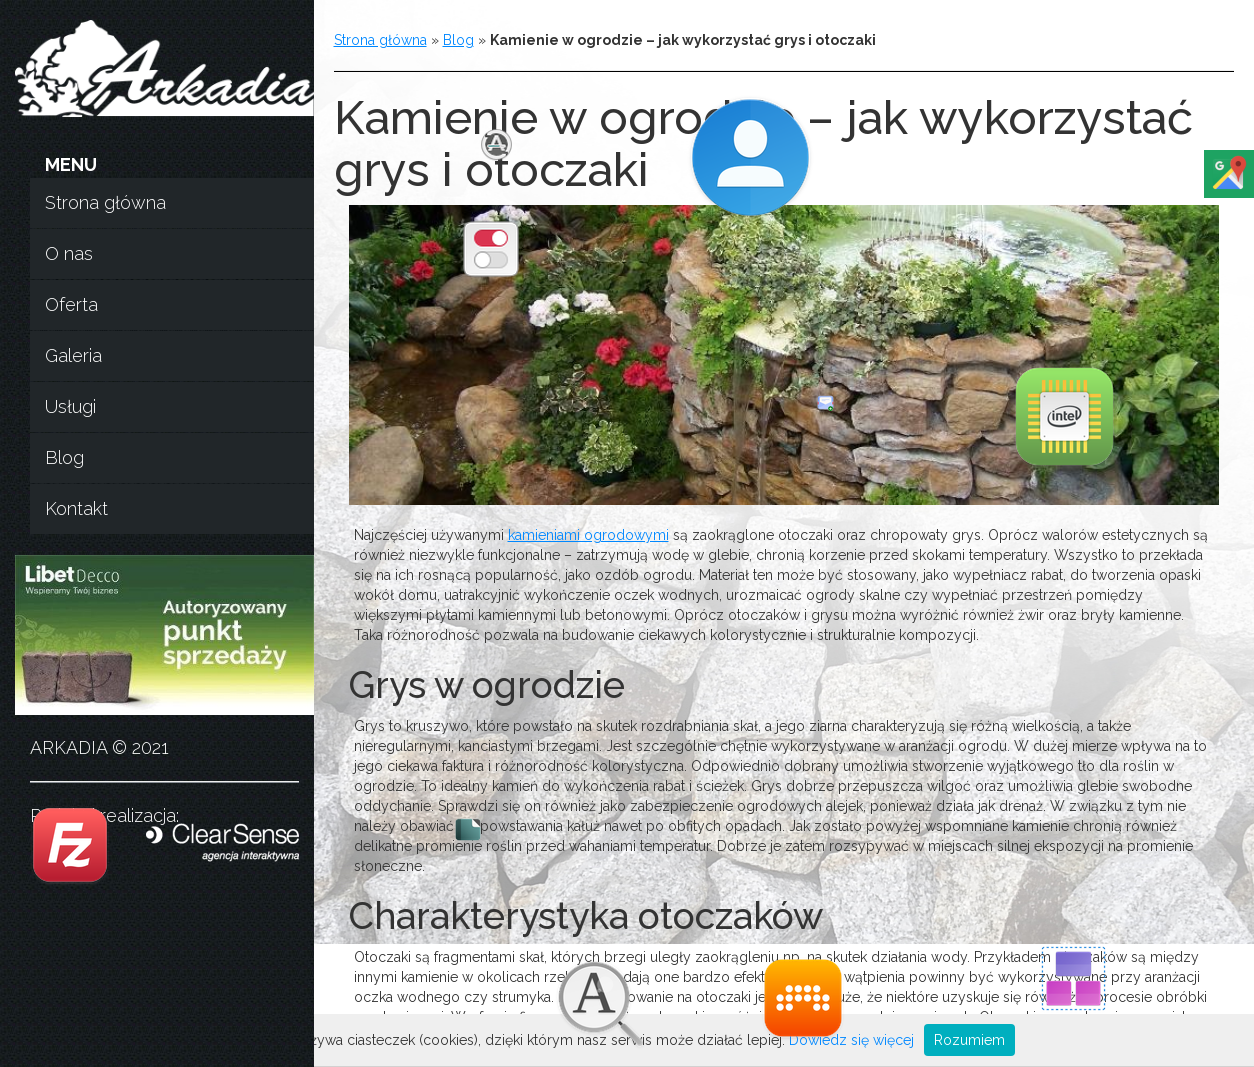 Image resolution: width=1254 pixels, height=1067 pixels. What do you see at coordinates (496, 144) in the screenshot?
I see `check for available software updates` at bounding box center [496, 144].